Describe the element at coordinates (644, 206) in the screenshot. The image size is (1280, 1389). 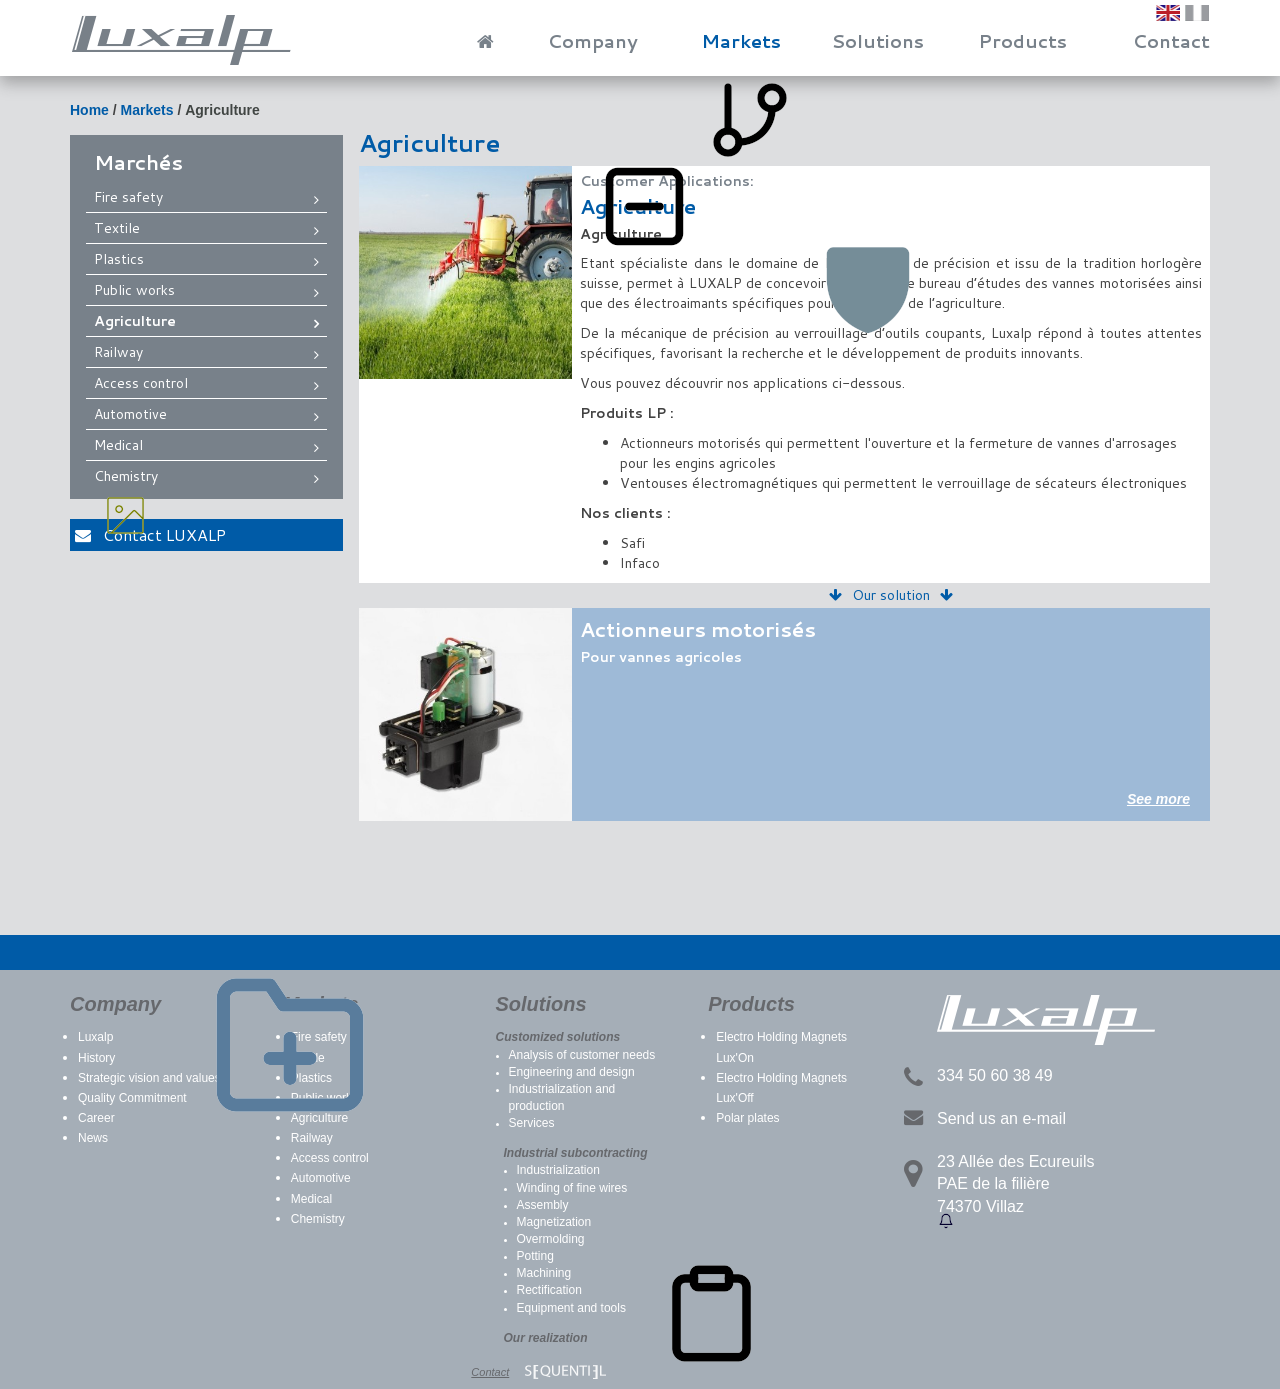
I see `collapse or minimize a section` at that location.